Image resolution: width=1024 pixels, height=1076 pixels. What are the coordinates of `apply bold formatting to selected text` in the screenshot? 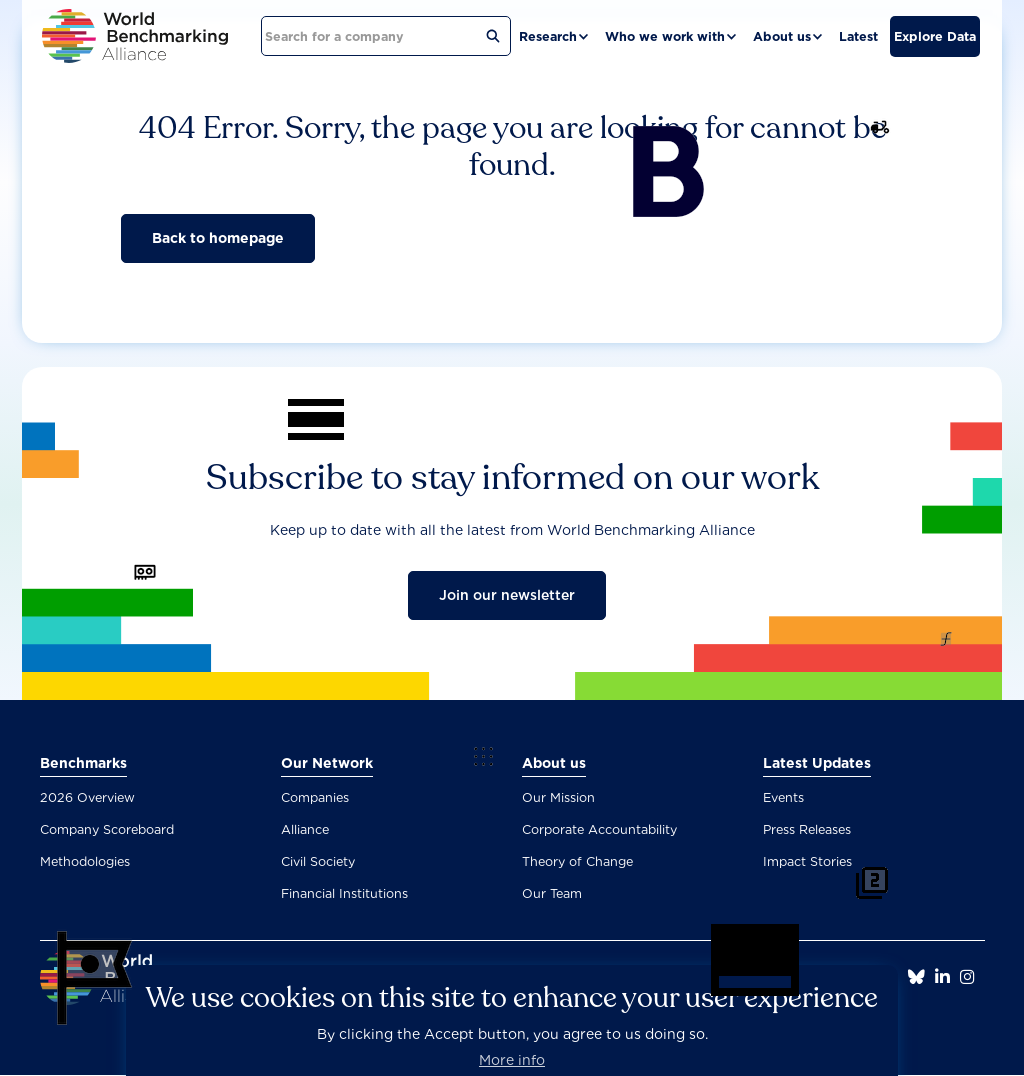 It's located at (668, 171).